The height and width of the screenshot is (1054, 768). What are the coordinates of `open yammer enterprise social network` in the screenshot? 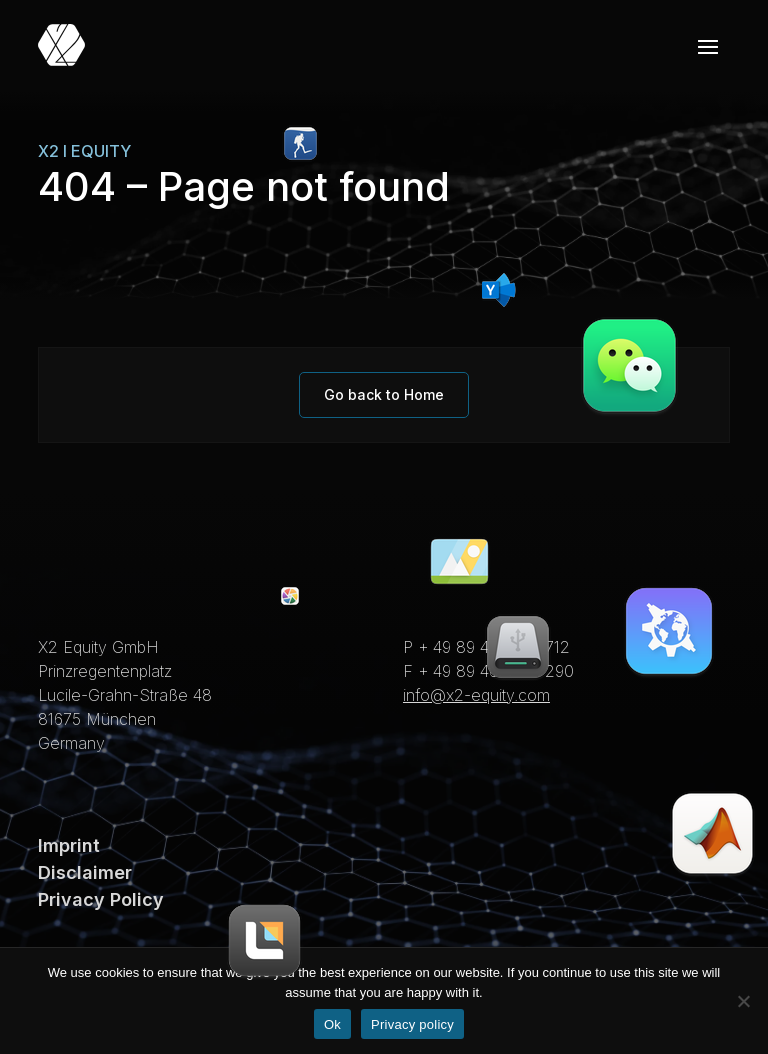 It's located at (499, 290).